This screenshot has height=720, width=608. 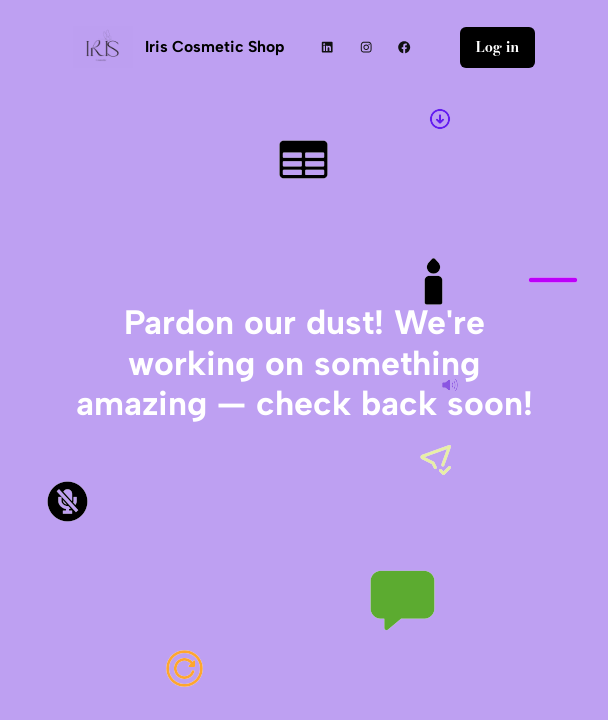 What do you see at coordinates (402, 600) in the screenshot?
I see `open chat or messaging` at bounding box center [402, 600].